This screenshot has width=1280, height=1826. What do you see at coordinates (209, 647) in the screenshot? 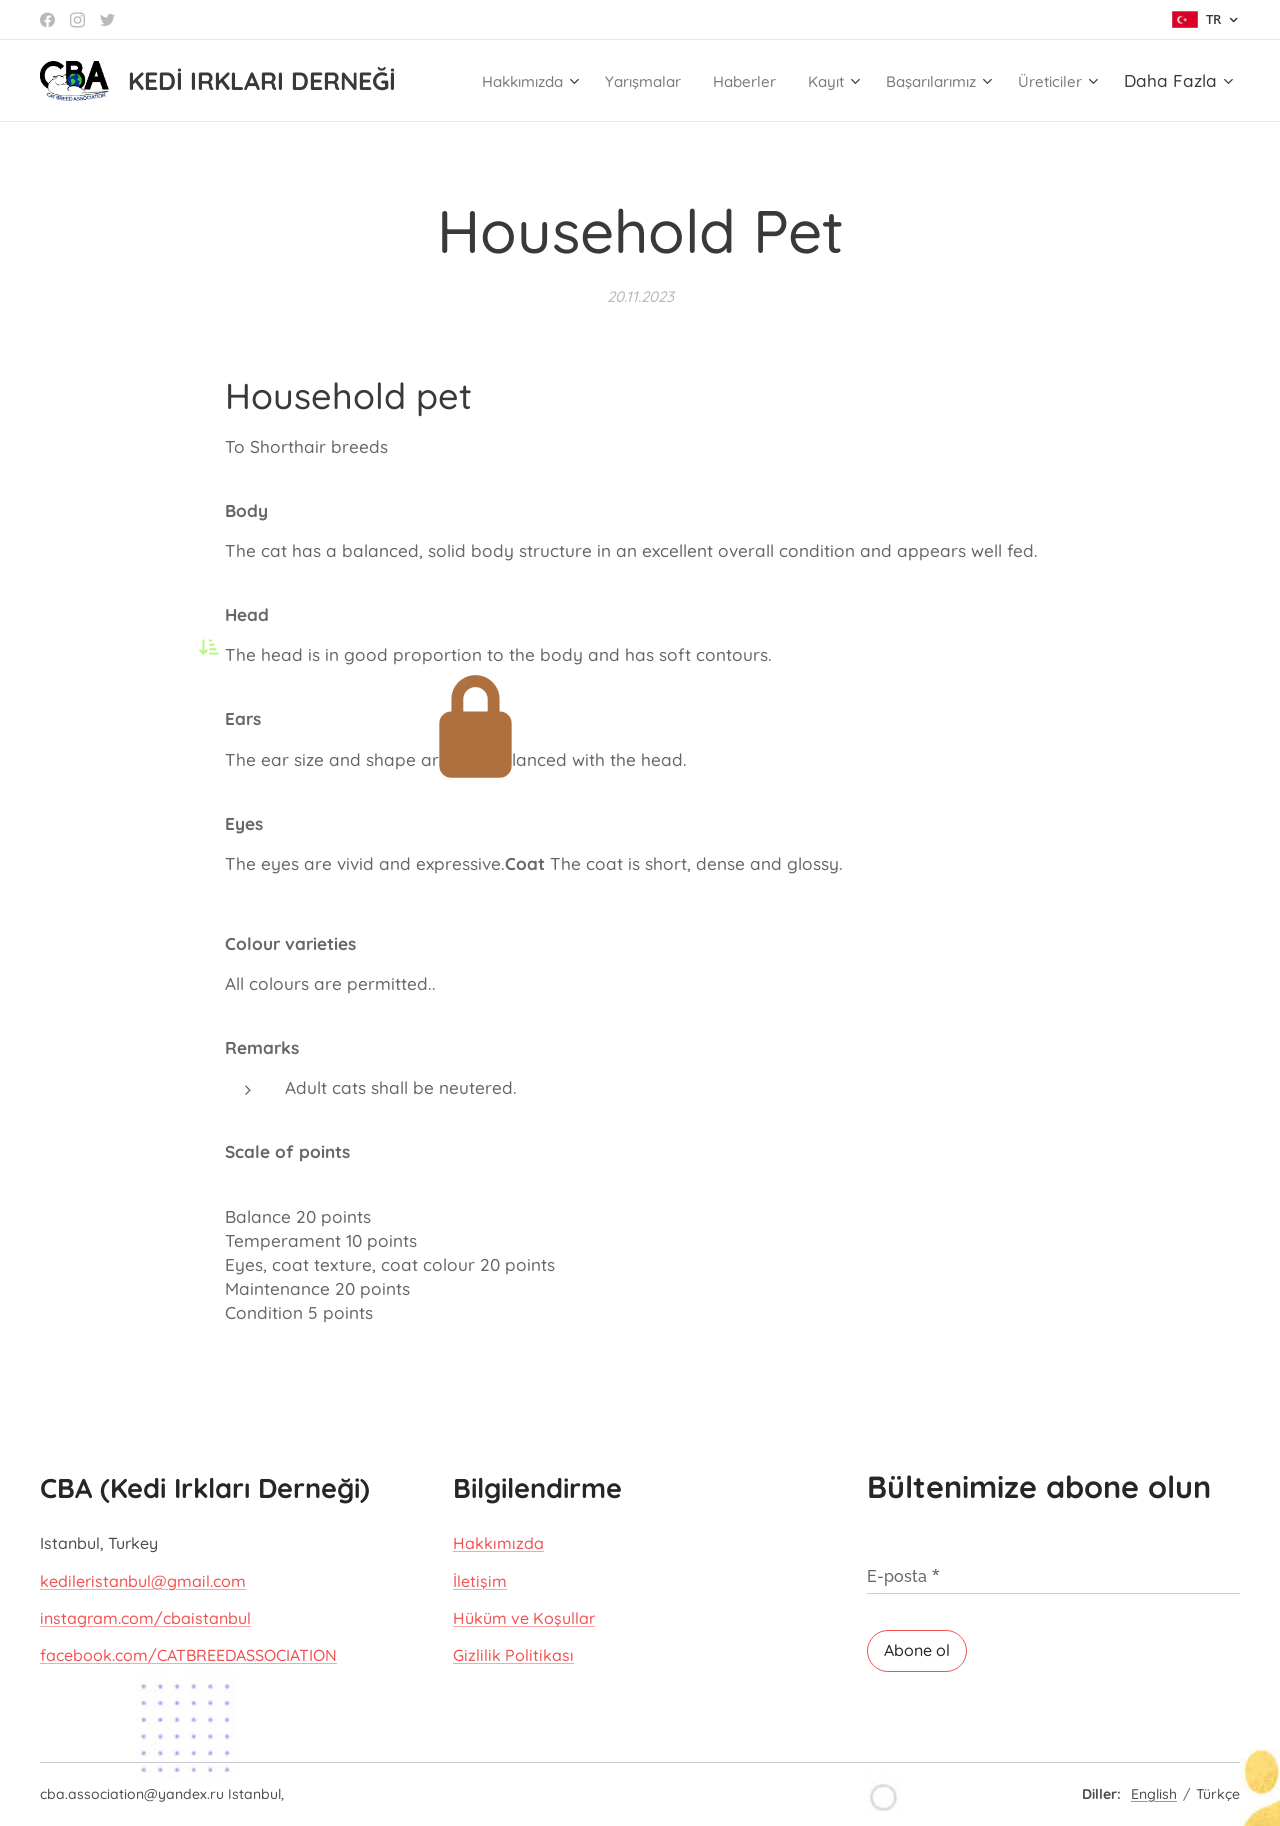
I see `sort items from smallest to largest` at bounding box center [209, 647].